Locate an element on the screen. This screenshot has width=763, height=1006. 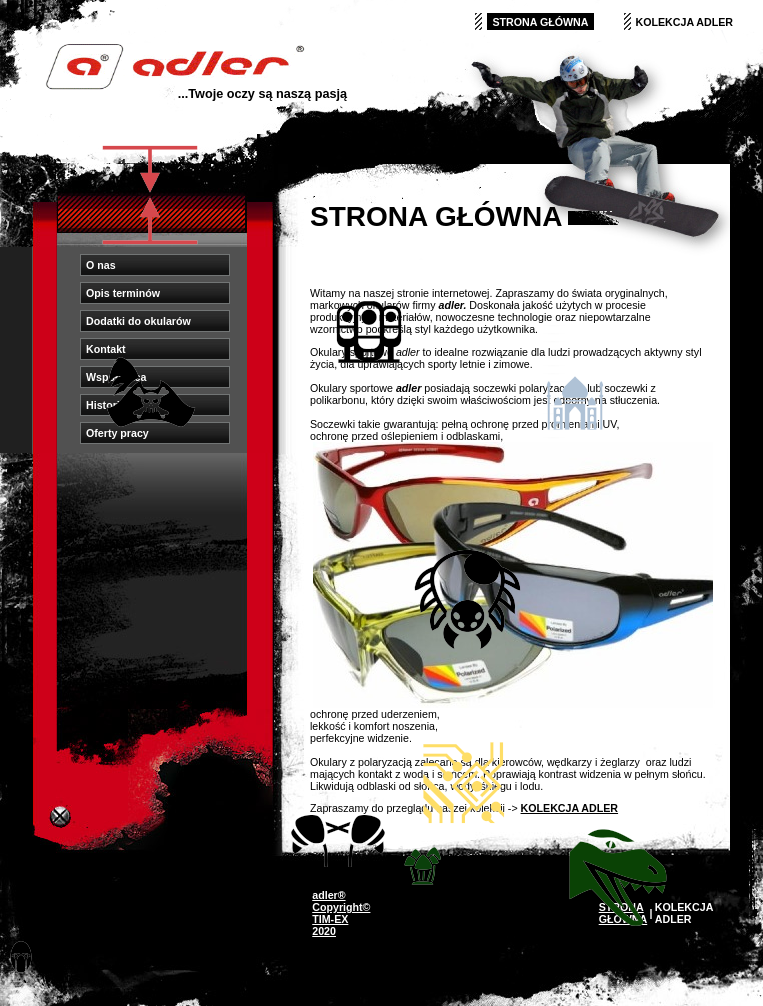
view indian palace or taj mahal landmark is located at coordinates (575, 403).